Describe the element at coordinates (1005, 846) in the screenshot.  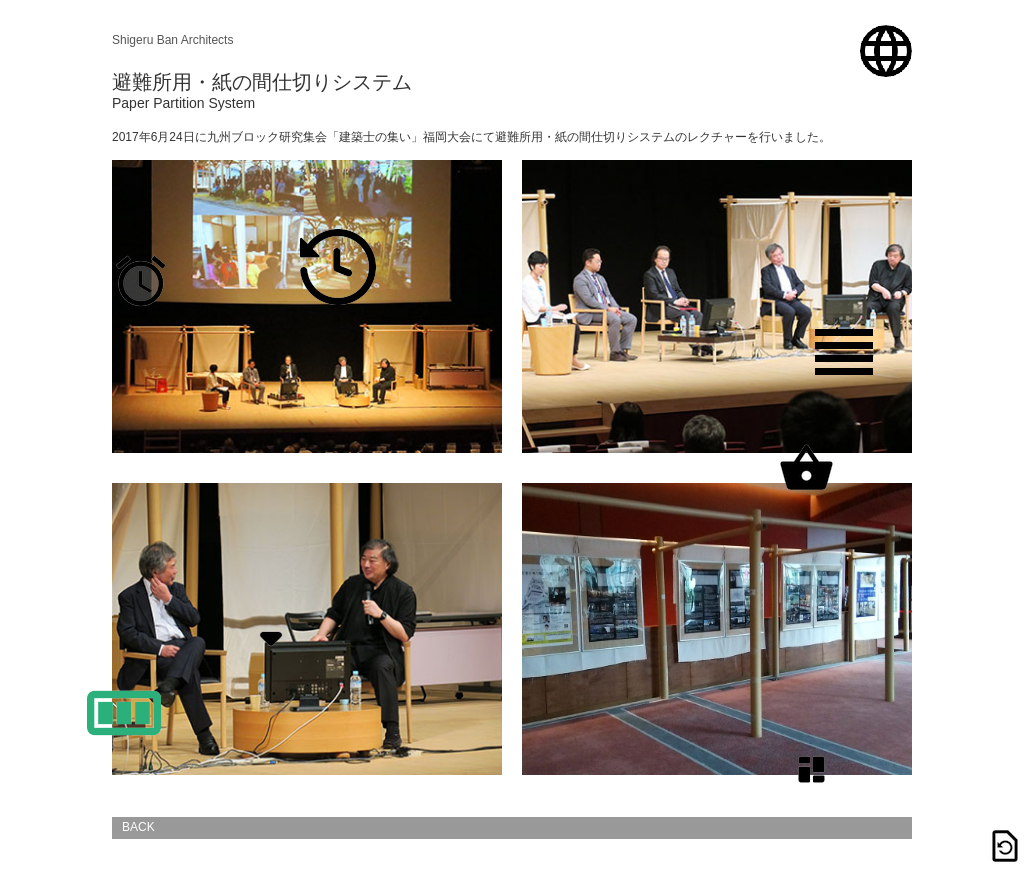
I see `restore a previous version of a document` at that location.